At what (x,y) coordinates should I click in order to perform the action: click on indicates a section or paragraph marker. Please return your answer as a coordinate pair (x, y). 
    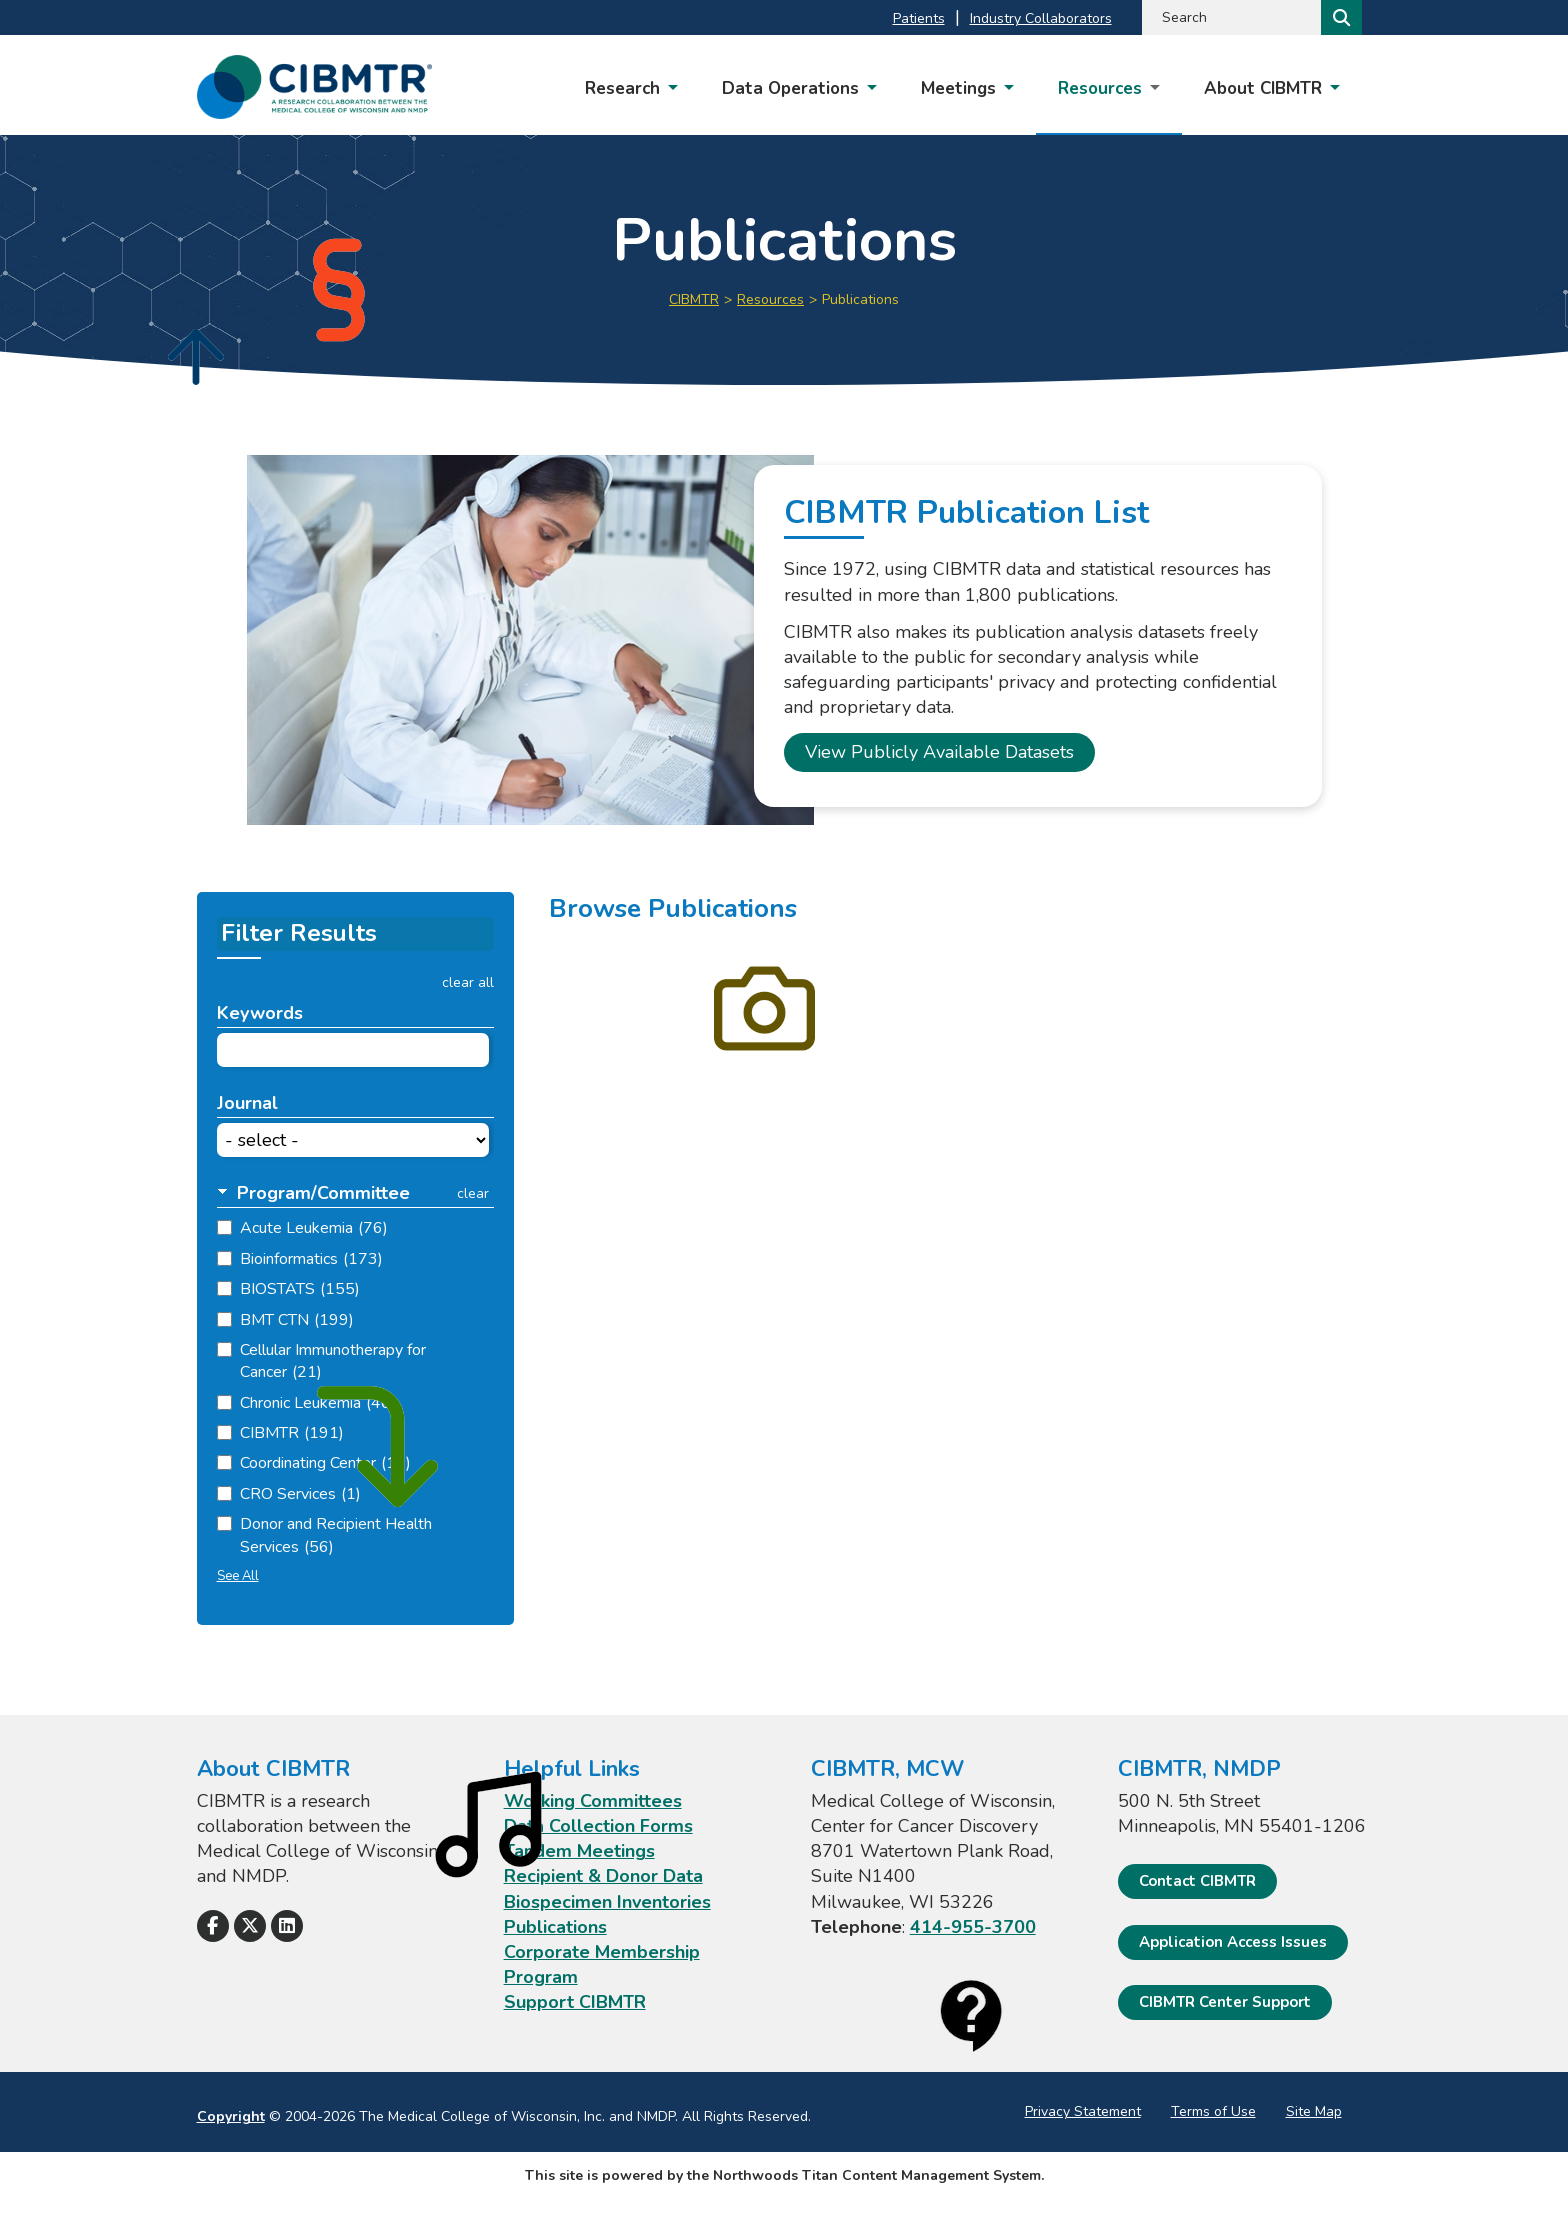
    Looking at the image, I should click on (339, 290).